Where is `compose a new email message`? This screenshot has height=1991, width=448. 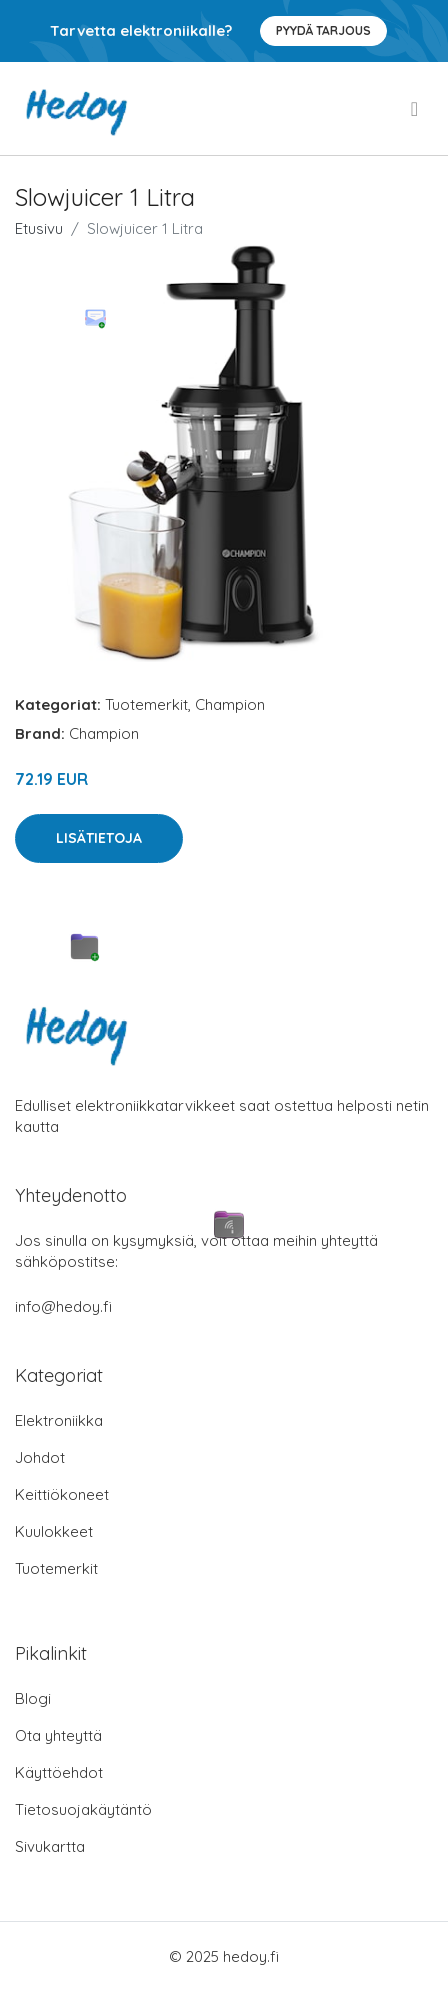 compose a new email message is located at coordinates (95, 317).